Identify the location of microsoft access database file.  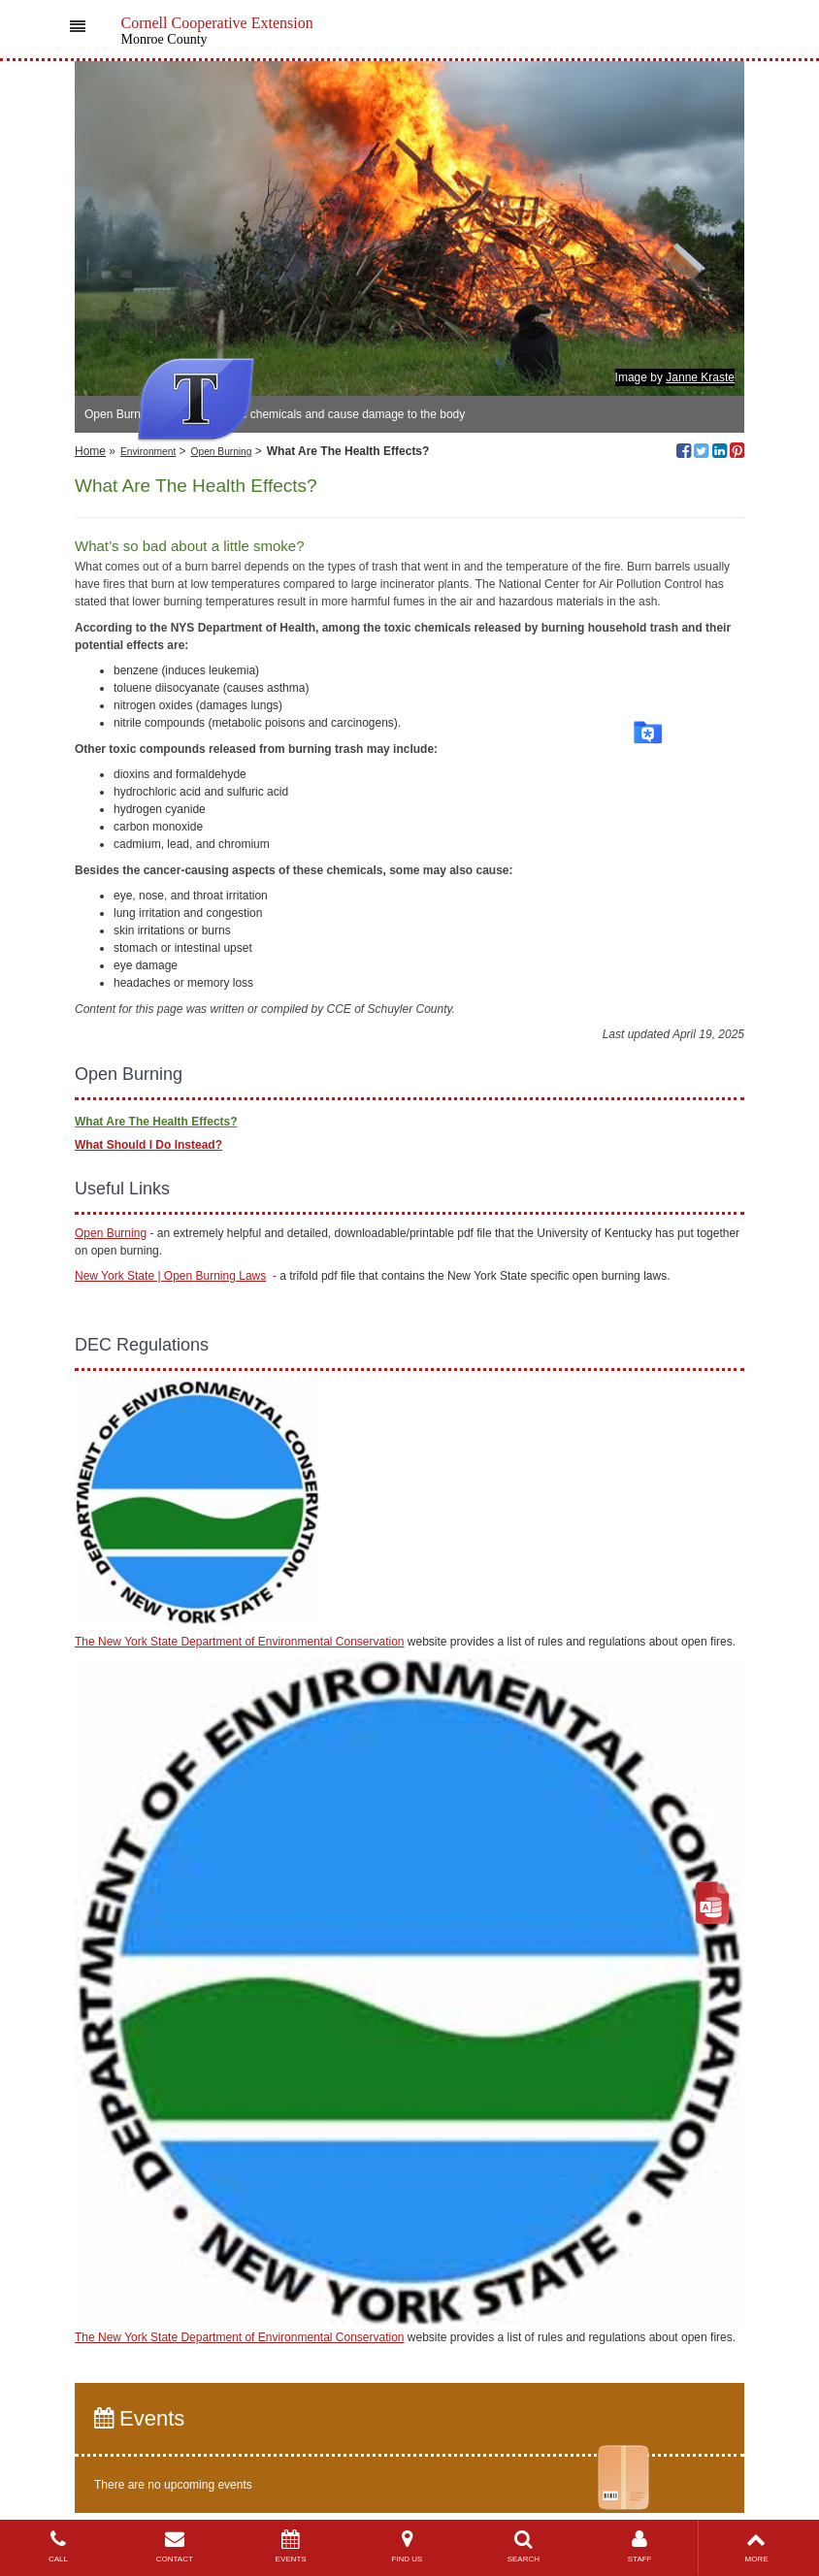
(712, 1903).